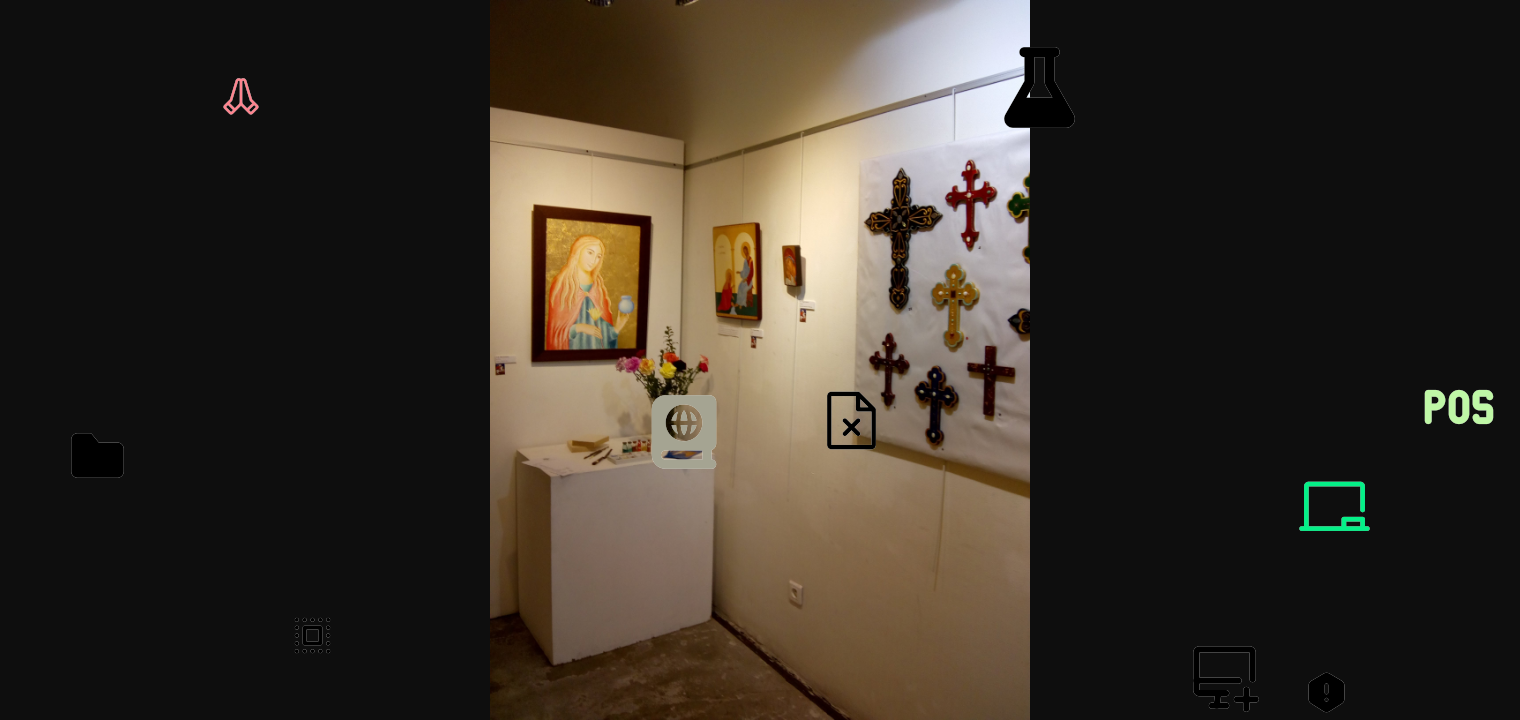  What do you see at coordinates (1334, 507) in the screenshot?
I see `access whiteboard or presentation mode` at bounding box center [1334, 507].